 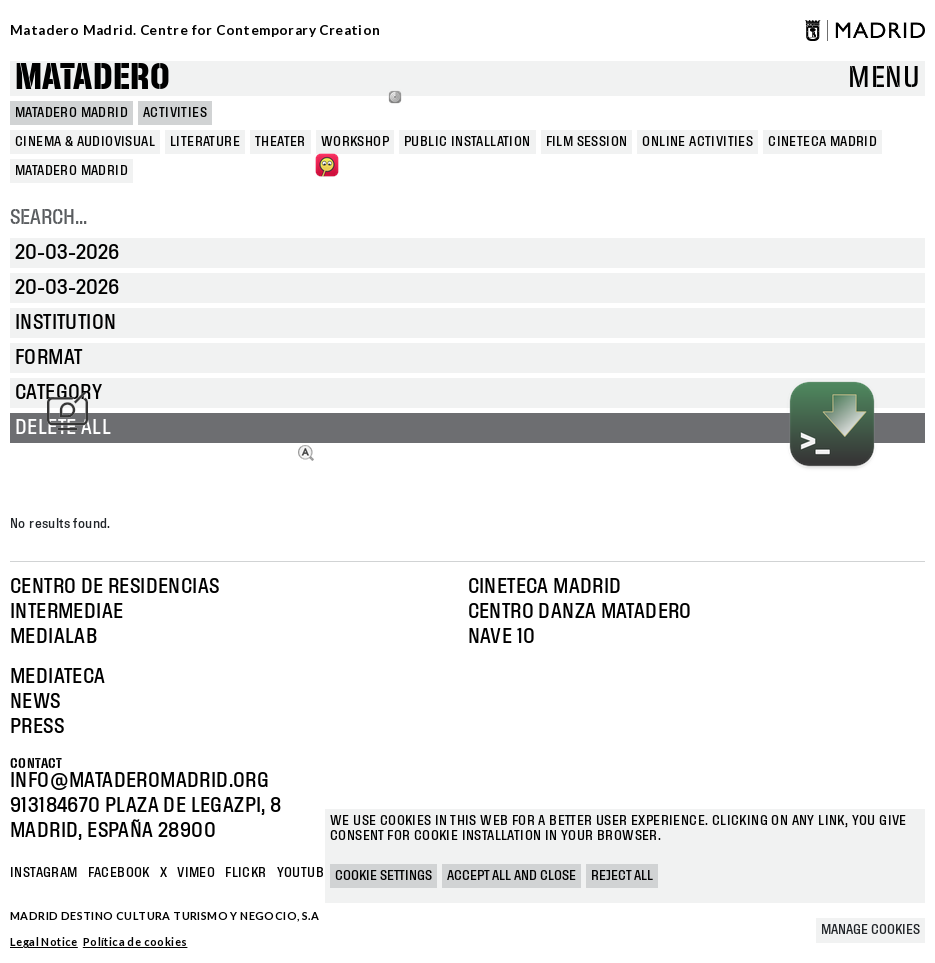 I want to click on customize display and theme settings, so click(x=67, y=412).